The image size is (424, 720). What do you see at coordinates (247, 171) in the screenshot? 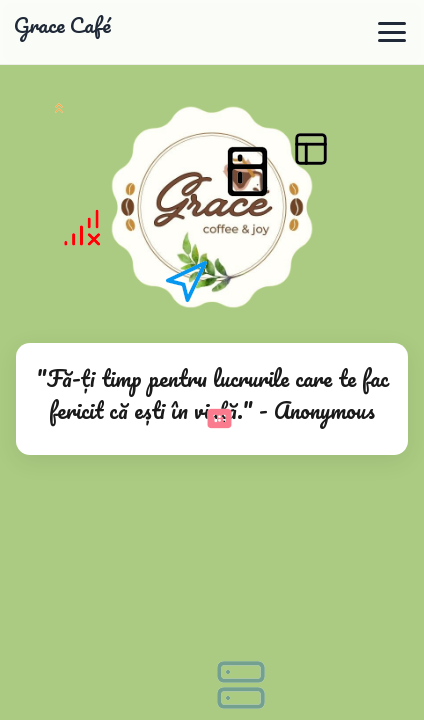
I see `access kitchen appliance controls` at bounding box center [247, 171].